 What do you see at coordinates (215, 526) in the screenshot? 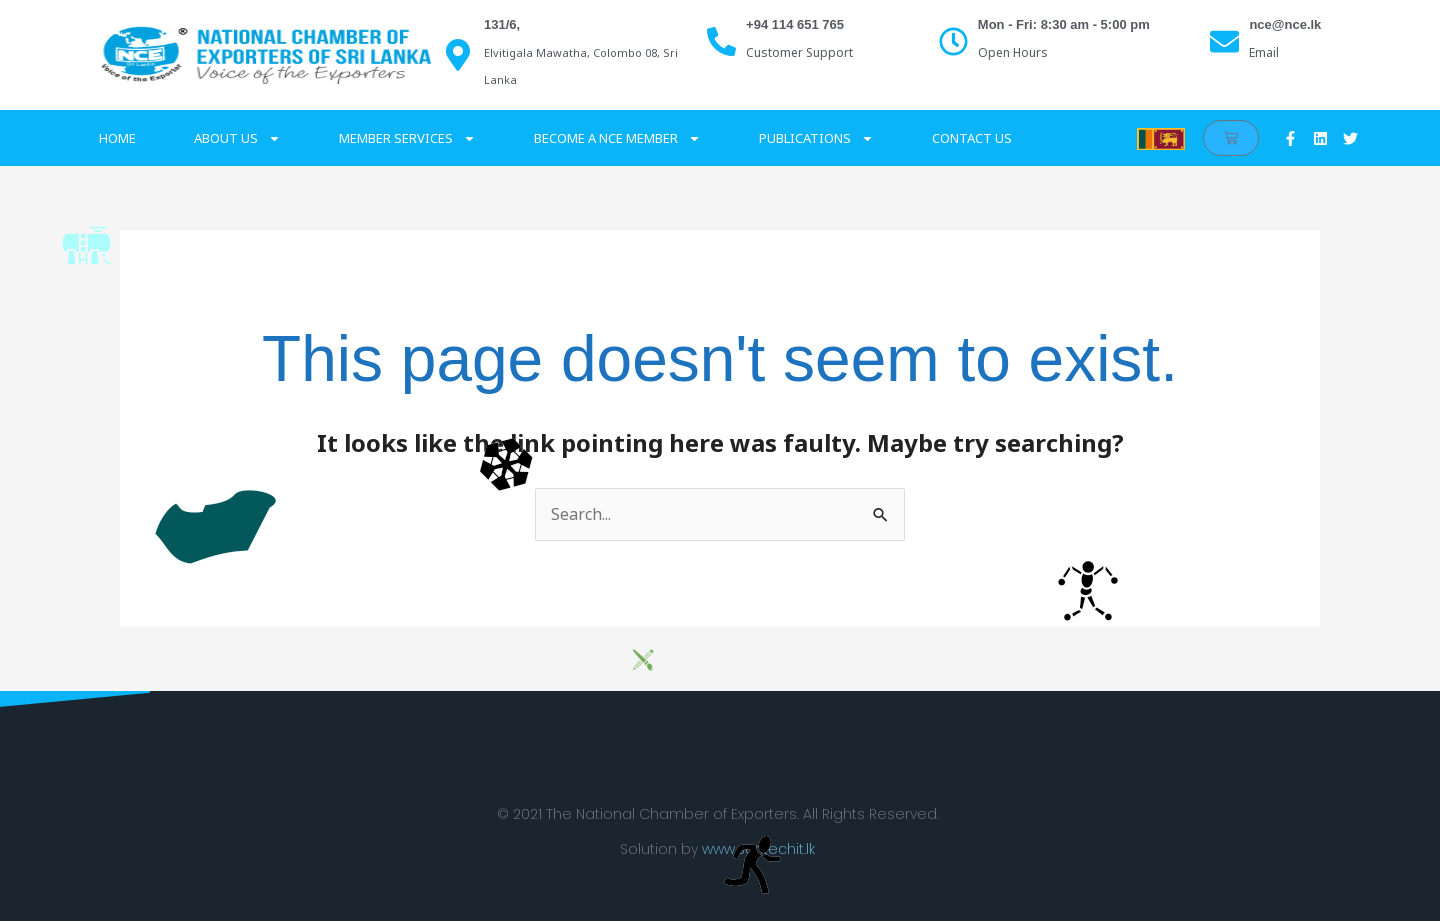
I see `select hungary as your country or region` at bounding box center [215, 526].